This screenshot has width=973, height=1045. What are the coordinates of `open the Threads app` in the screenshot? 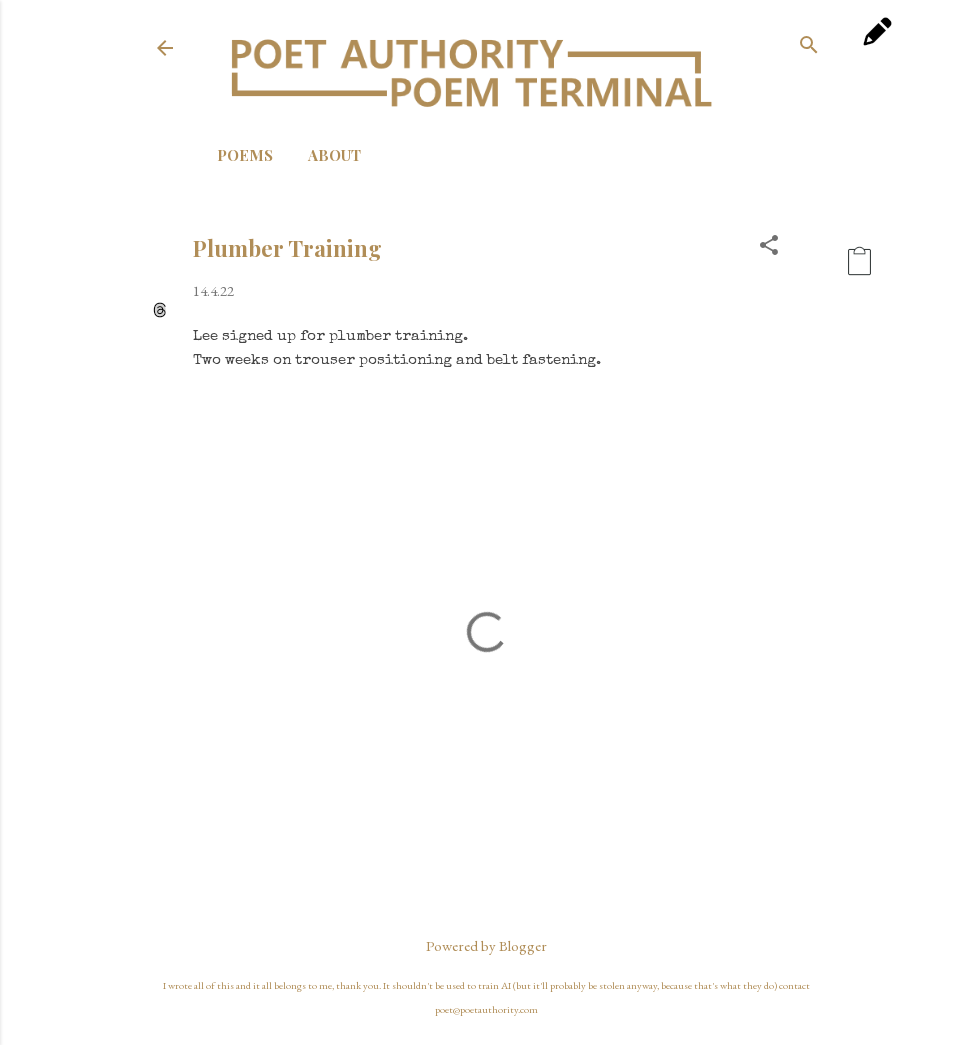 It's located at (160, 310).